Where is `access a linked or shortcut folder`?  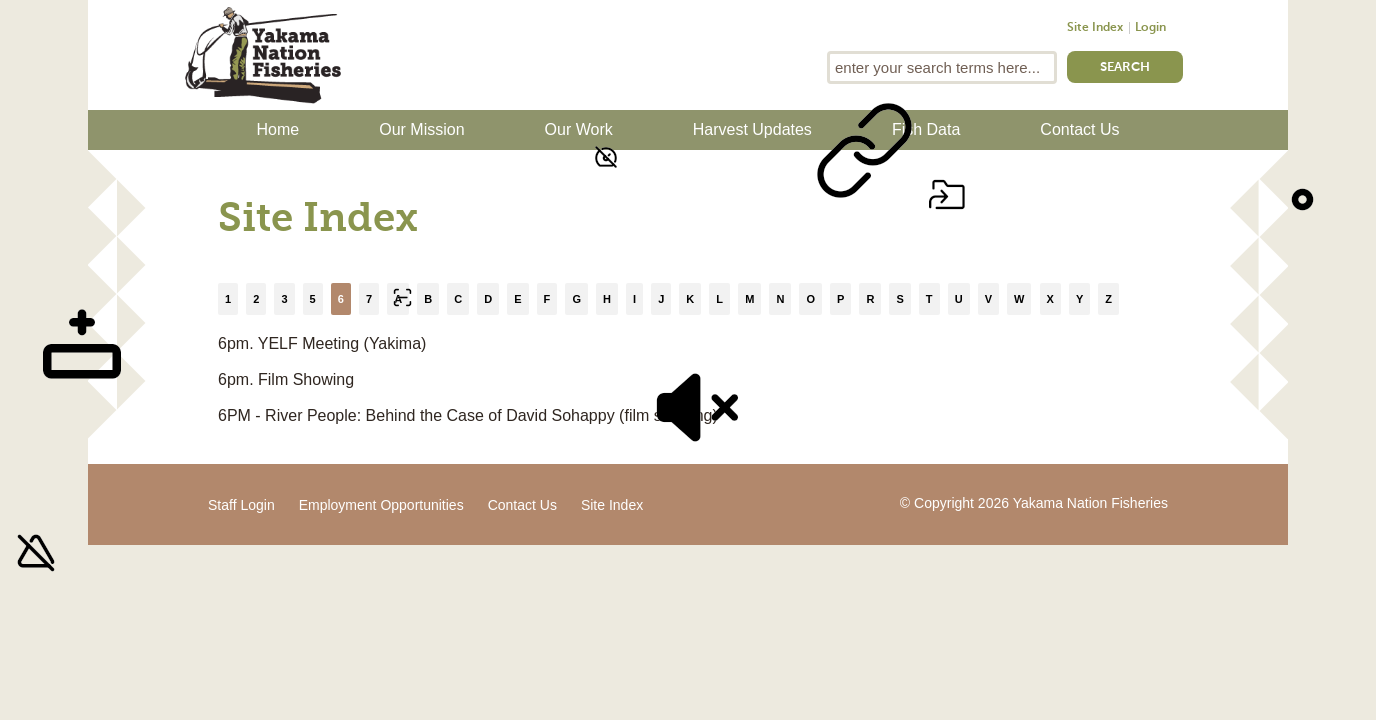
access a linked or shortcut folder is located at coordinates (948, 194).